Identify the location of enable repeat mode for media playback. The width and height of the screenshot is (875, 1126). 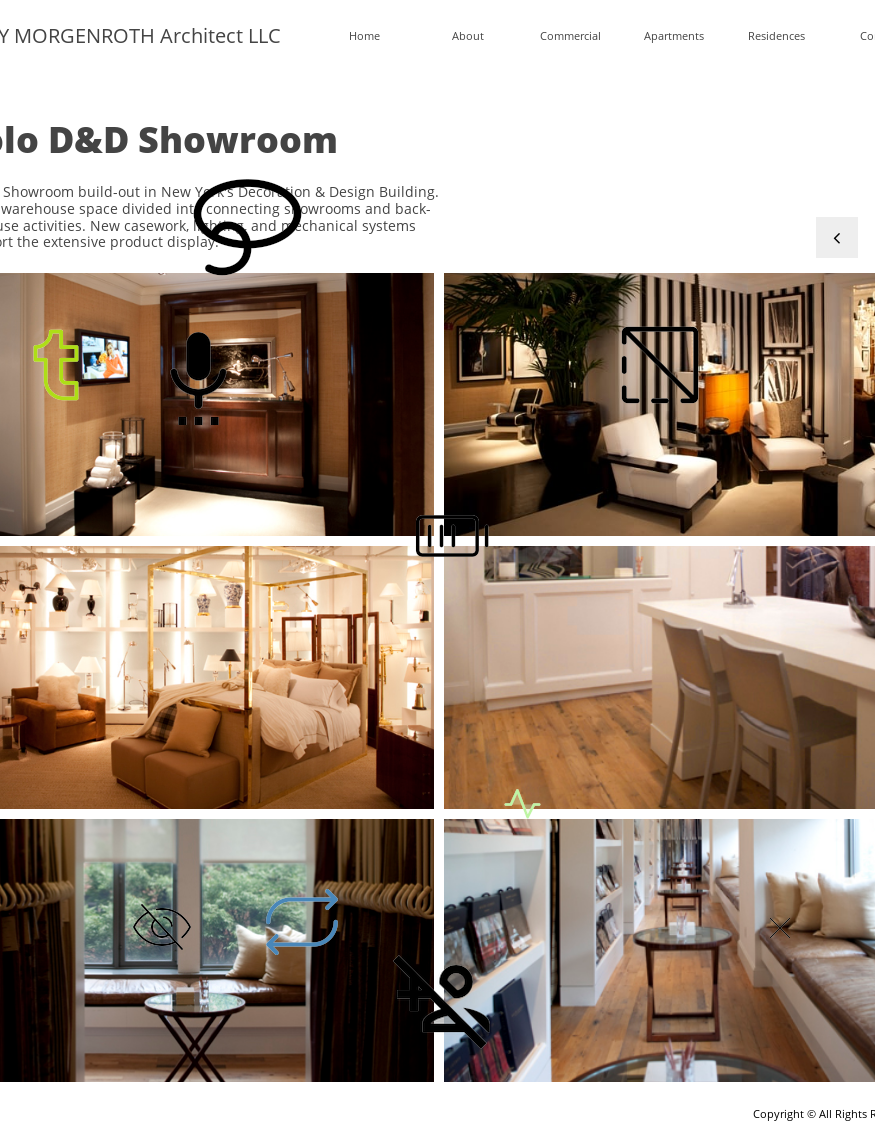
(302, 922).